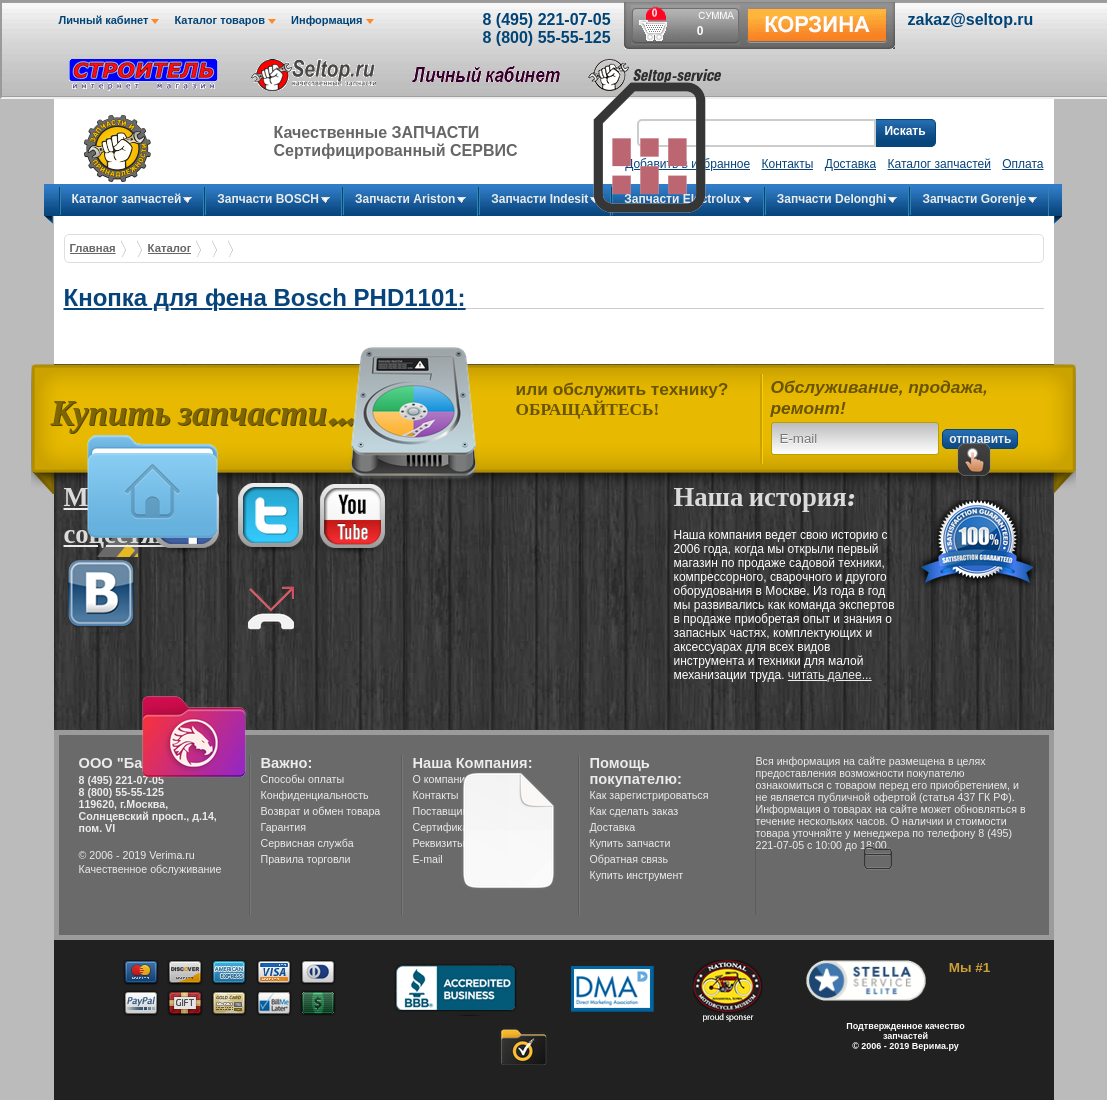 The width and height of the screenshot is (1107, 1100). I want to click on open garuda linux system folder, so click(193, 739).